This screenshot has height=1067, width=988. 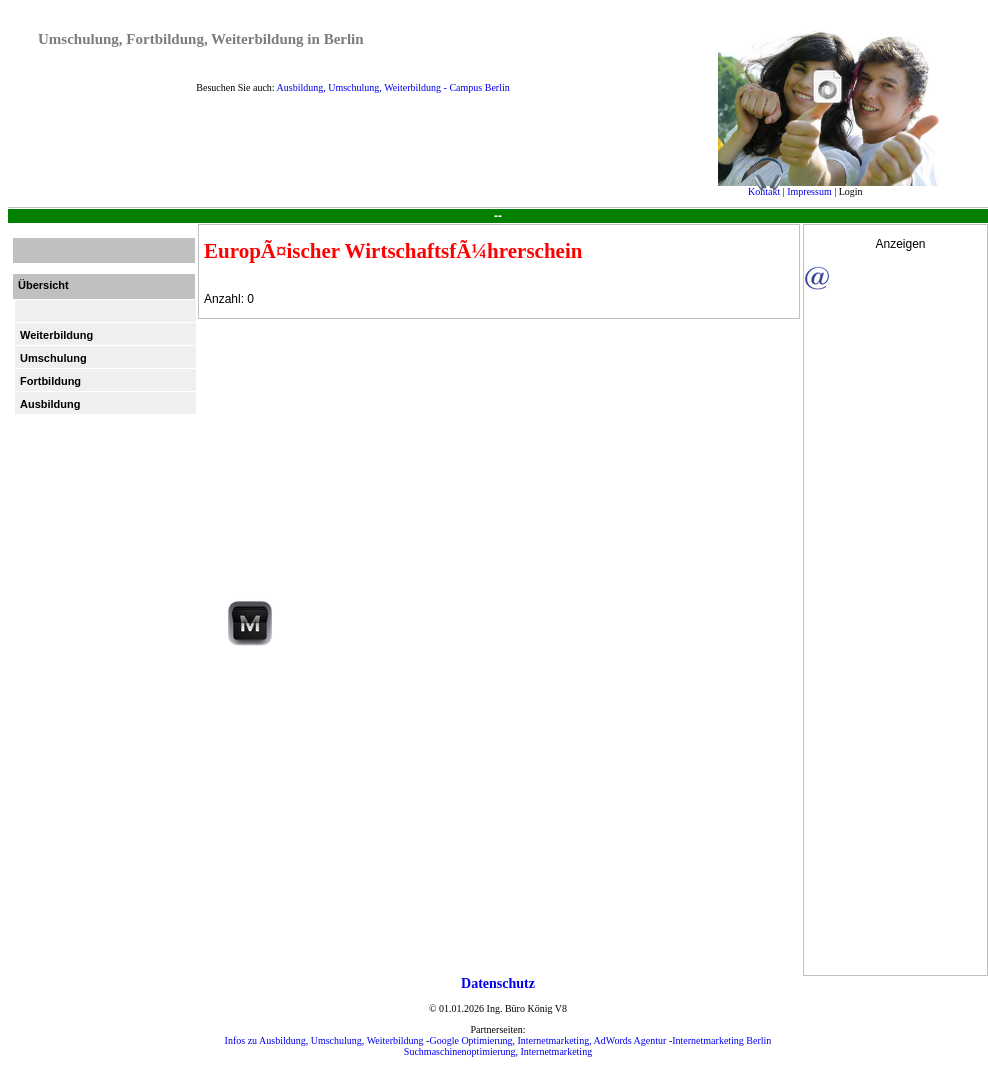 I want to click on open an internet location or web shortcut, so click(x=817, y=278).